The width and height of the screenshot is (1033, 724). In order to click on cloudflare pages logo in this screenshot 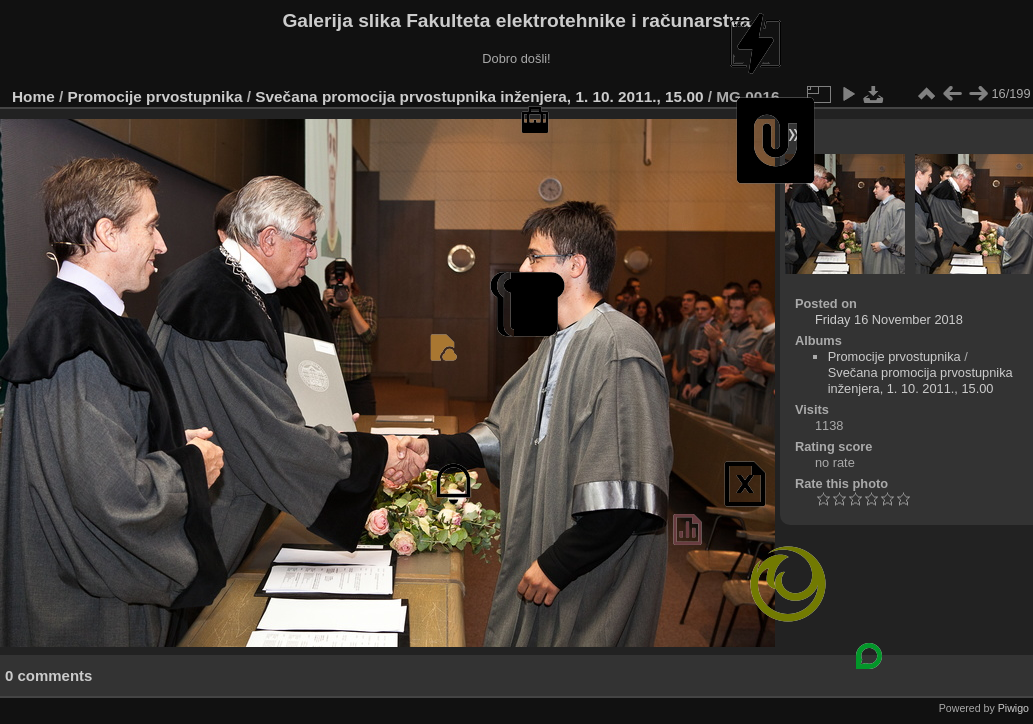, I will do `click(755, 43)`.